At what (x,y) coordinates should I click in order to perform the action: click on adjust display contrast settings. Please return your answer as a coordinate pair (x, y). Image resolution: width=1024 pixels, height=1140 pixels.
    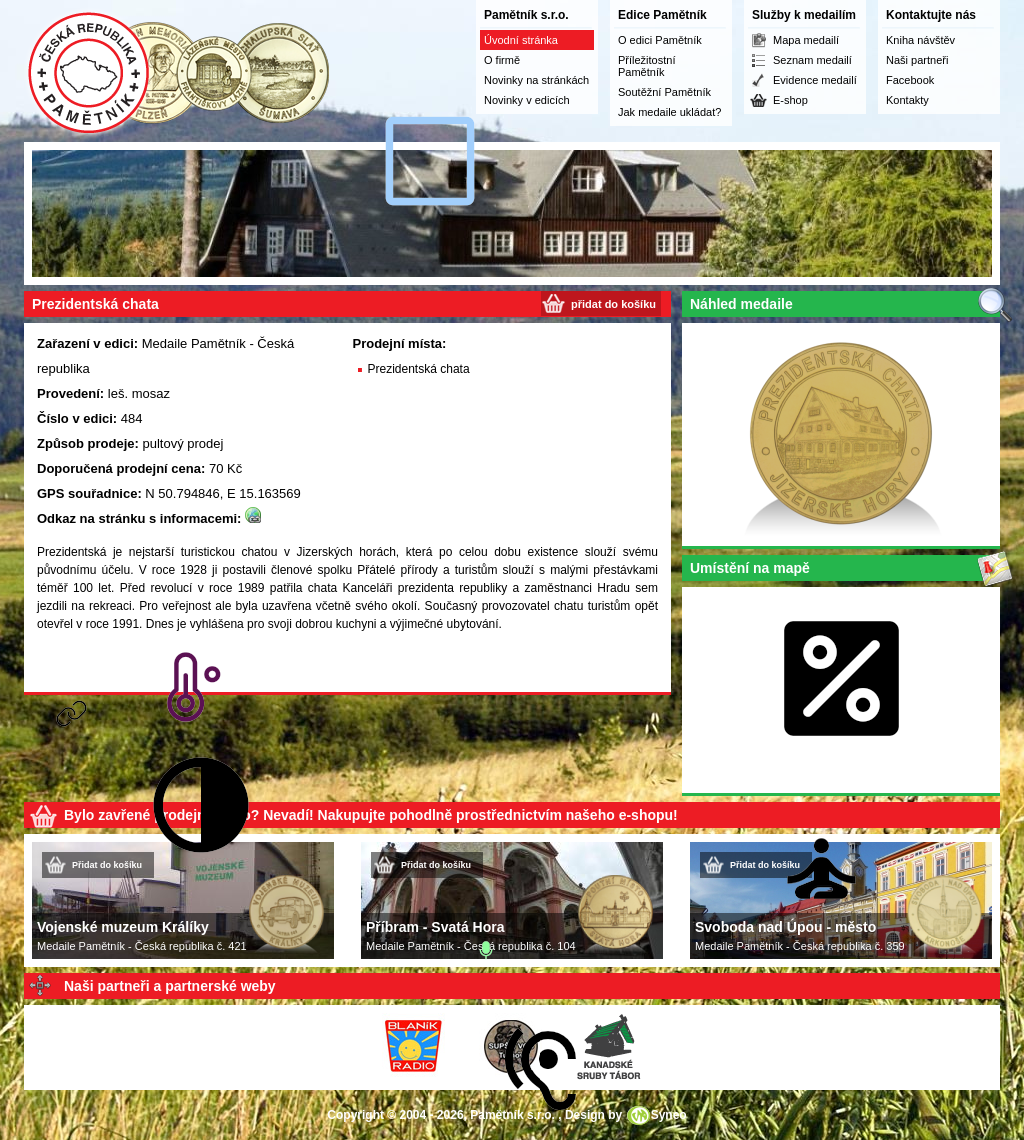
    Looking at the image, I should click on (201, 805).